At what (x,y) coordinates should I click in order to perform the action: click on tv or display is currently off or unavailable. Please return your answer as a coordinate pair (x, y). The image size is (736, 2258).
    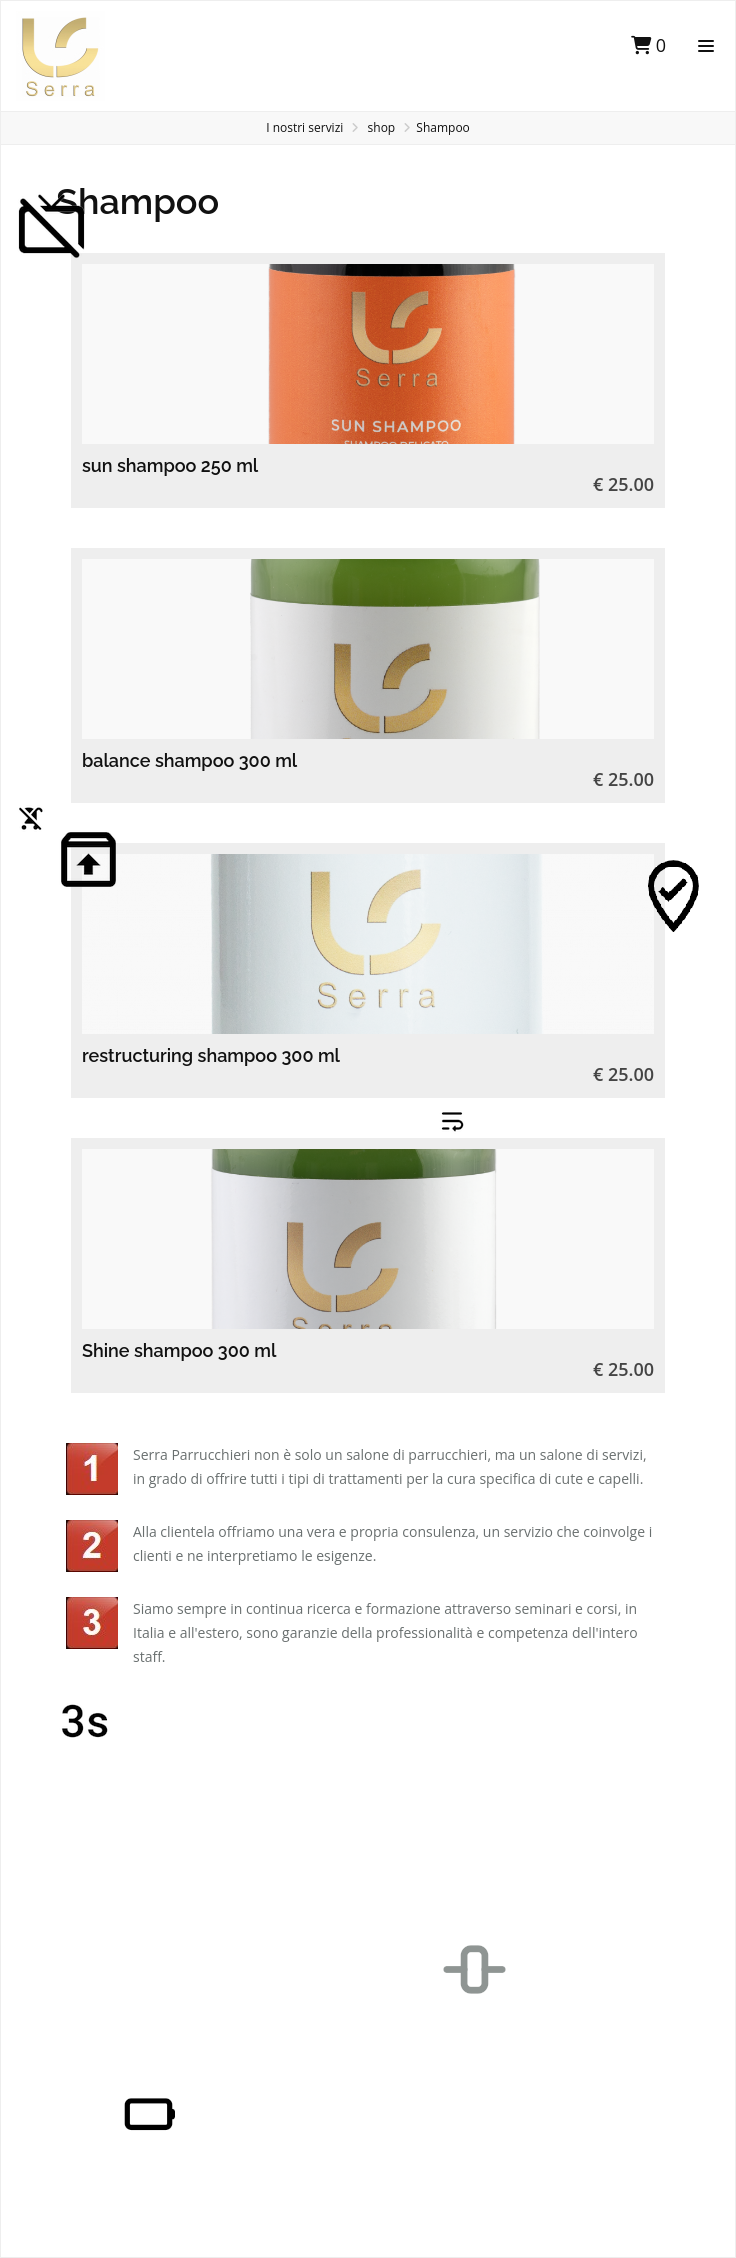
    Looking at the image, I should click on (51, 226).